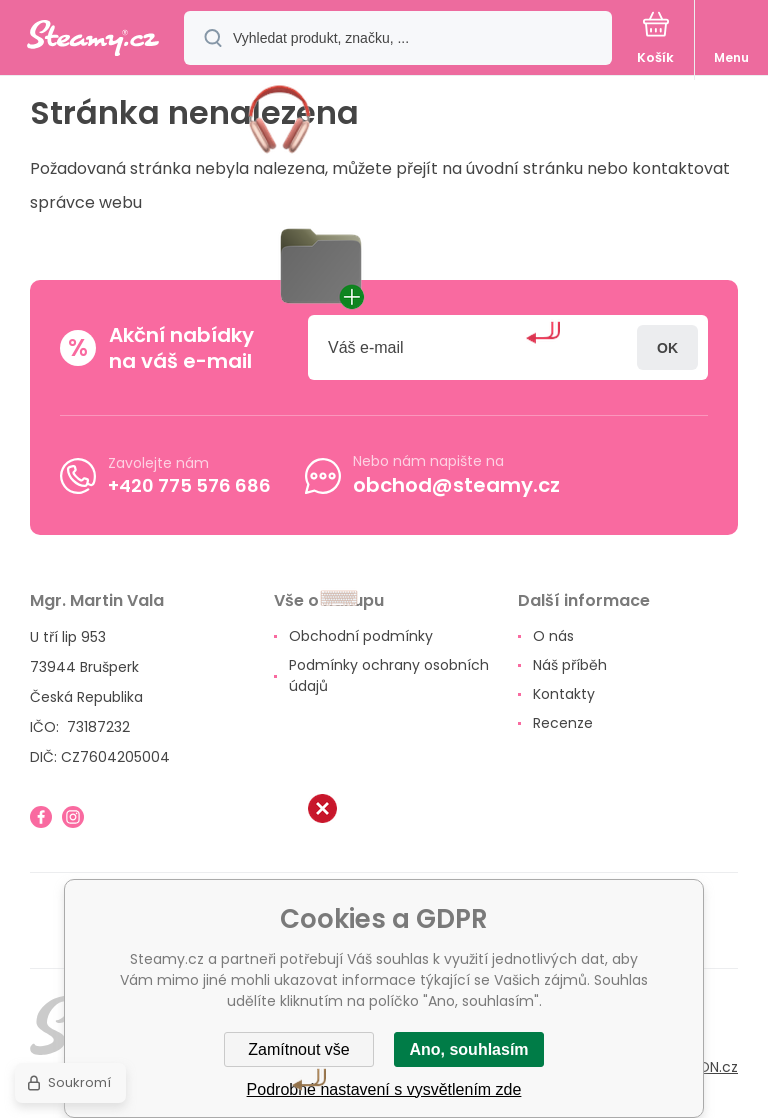 The width and height of the screenshot is (768, 1118). Describe the element at coordinates (339, 598) in the screenshot. I see `connect a bluetooth keyboard` at that location.